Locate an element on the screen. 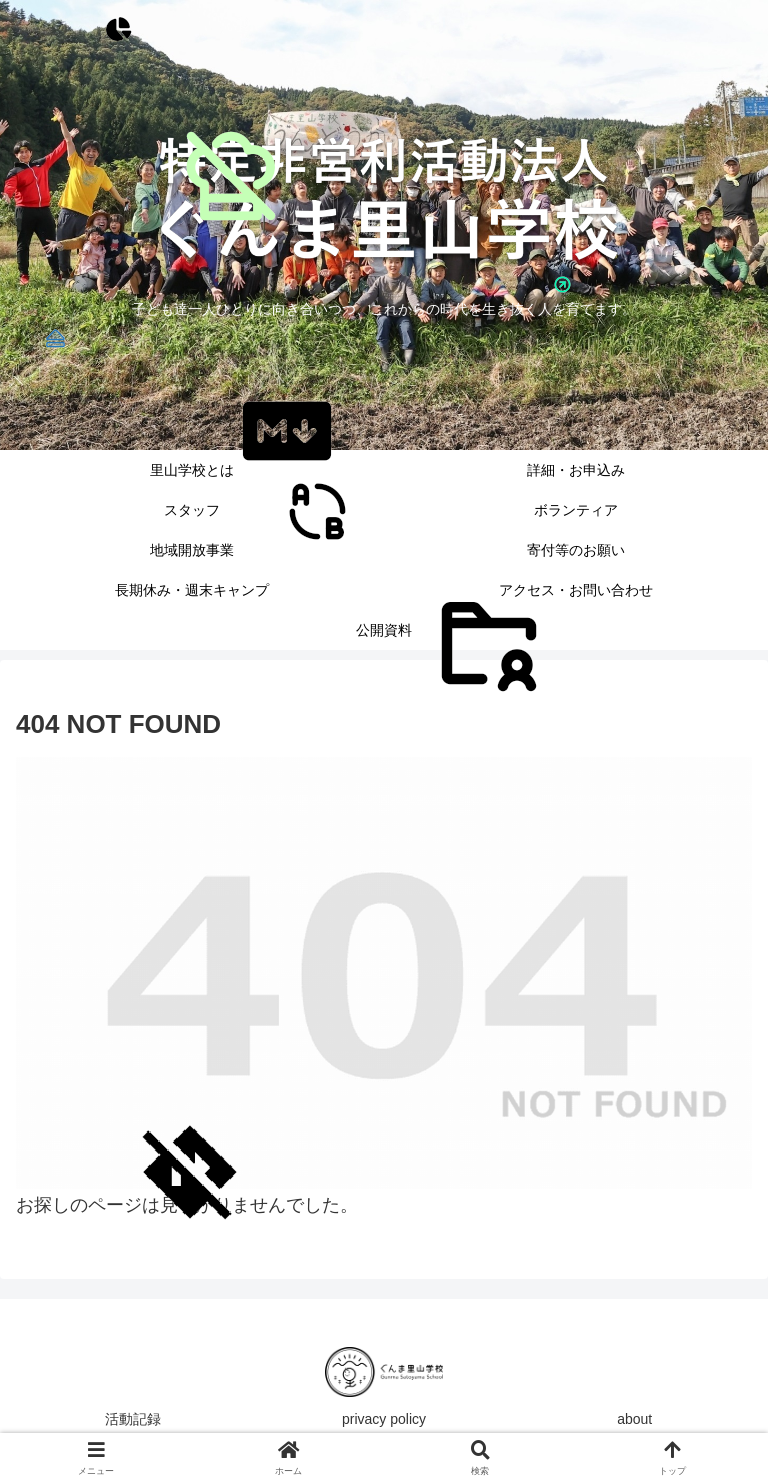 The image size is (768, 1483). directions are unavailable or disabled is located at coordinates (190, 1172).